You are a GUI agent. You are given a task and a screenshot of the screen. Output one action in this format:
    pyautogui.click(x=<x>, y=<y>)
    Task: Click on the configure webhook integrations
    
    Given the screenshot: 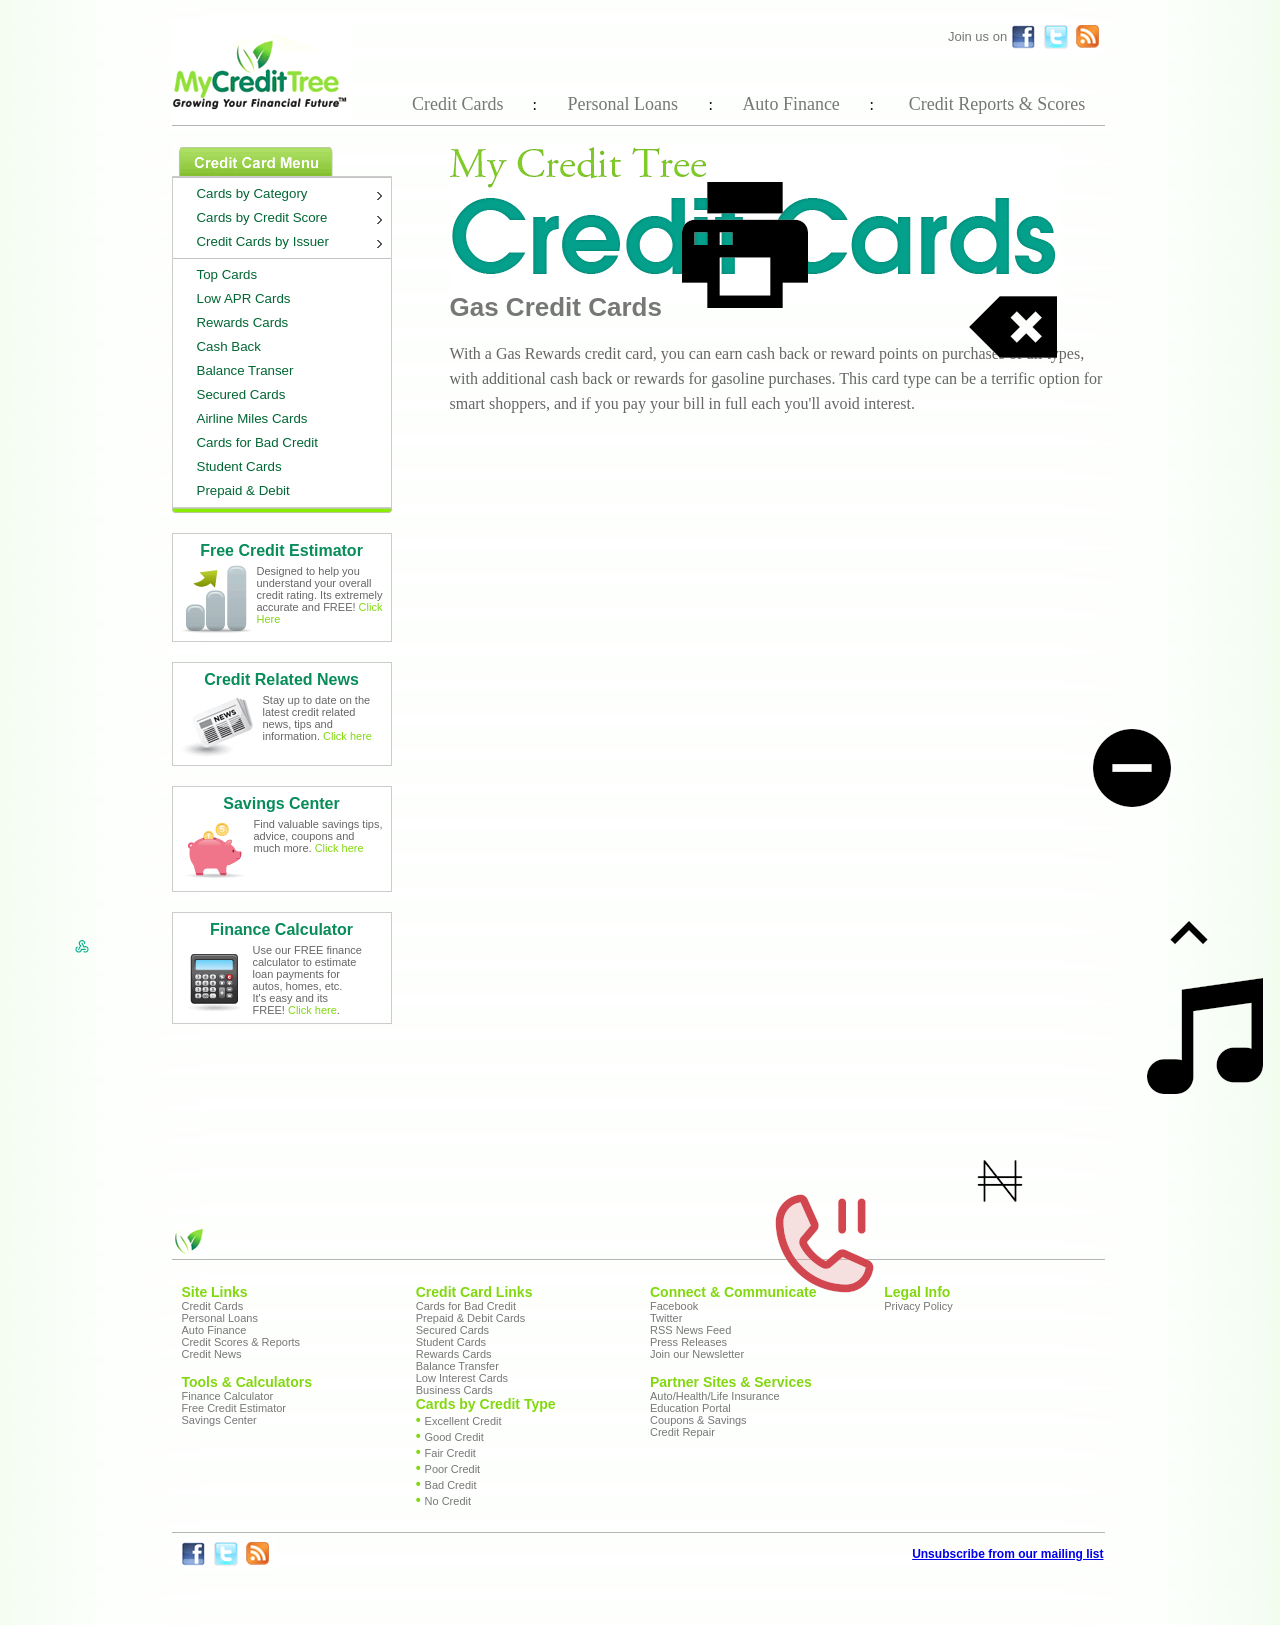 What is the action you would take?
    pyautogui.click(x=82, y=946)
    